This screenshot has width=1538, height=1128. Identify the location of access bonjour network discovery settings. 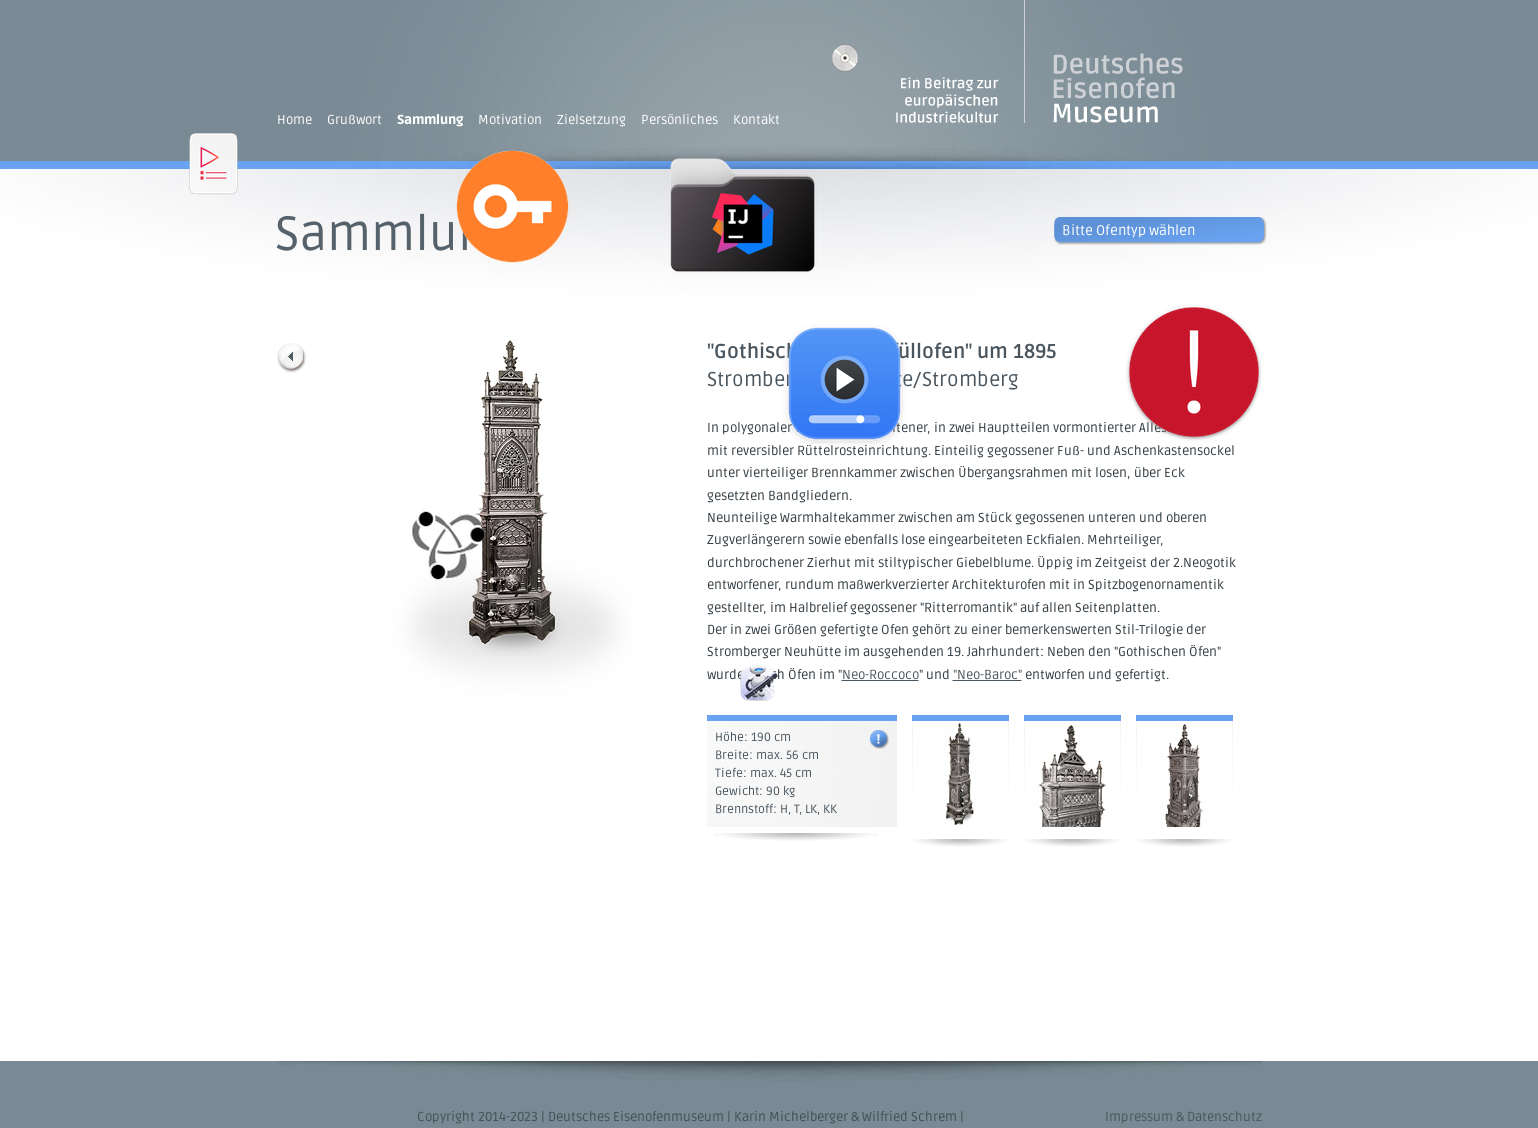
(448, 545).